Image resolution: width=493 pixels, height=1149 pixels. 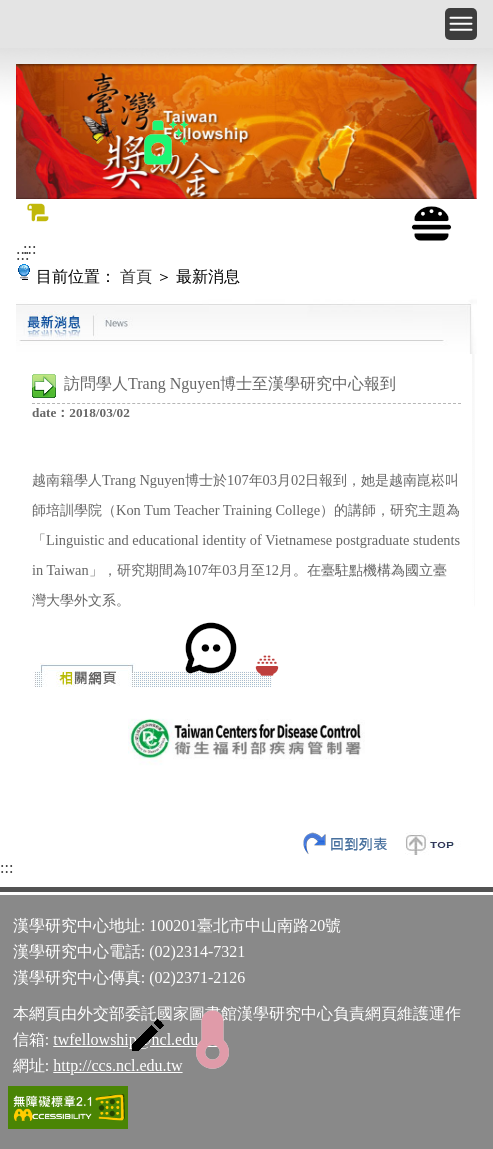 What do you see at coordinates (212, 1039) in the screenshot?
I see `indicates very low or minimum temperature` at bounding box center [212, 1039].